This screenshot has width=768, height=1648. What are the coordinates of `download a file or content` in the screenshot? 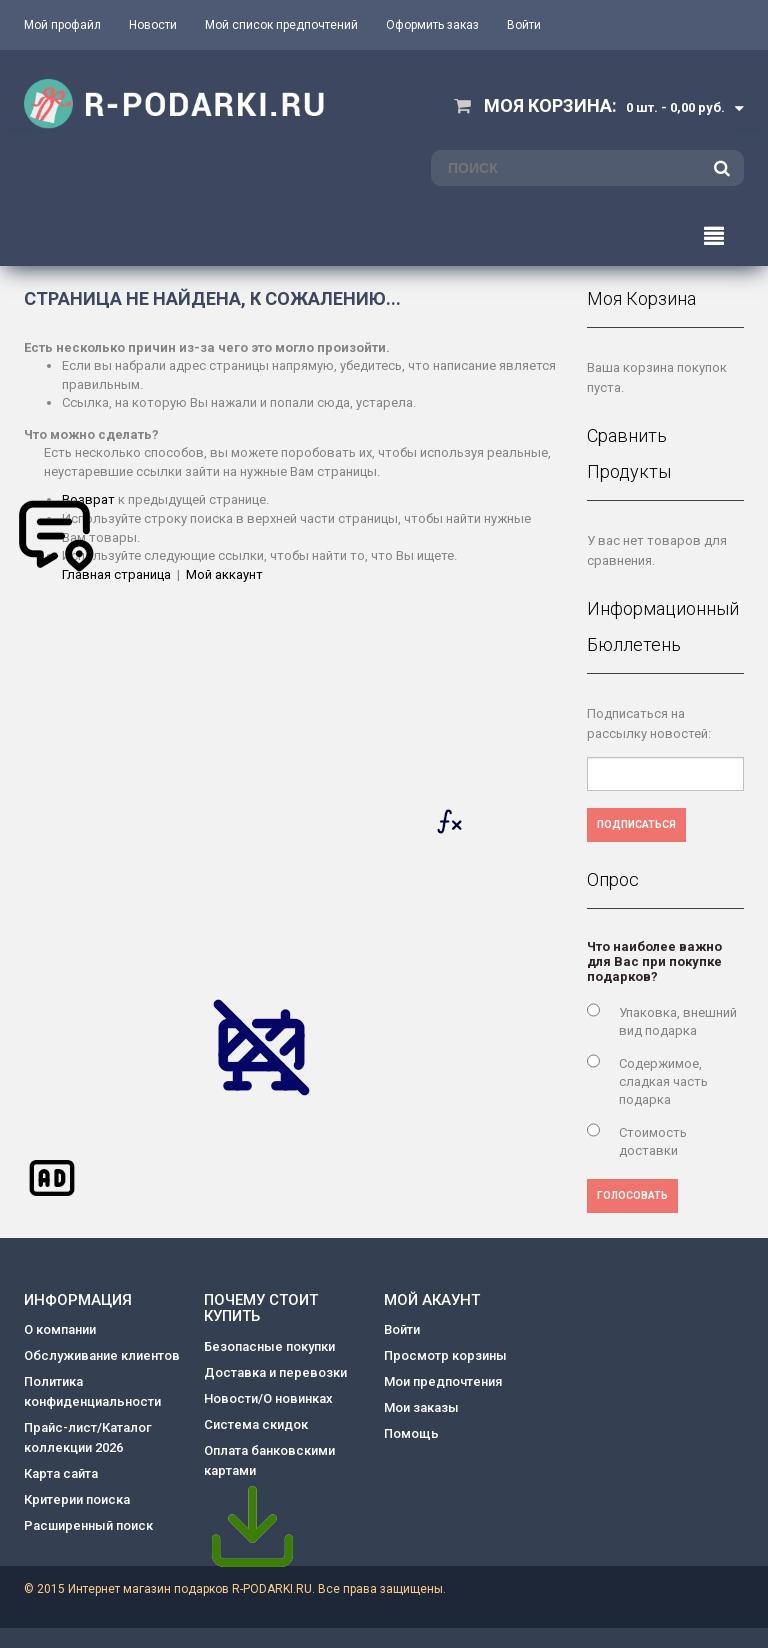 It's located at (252, 1526).